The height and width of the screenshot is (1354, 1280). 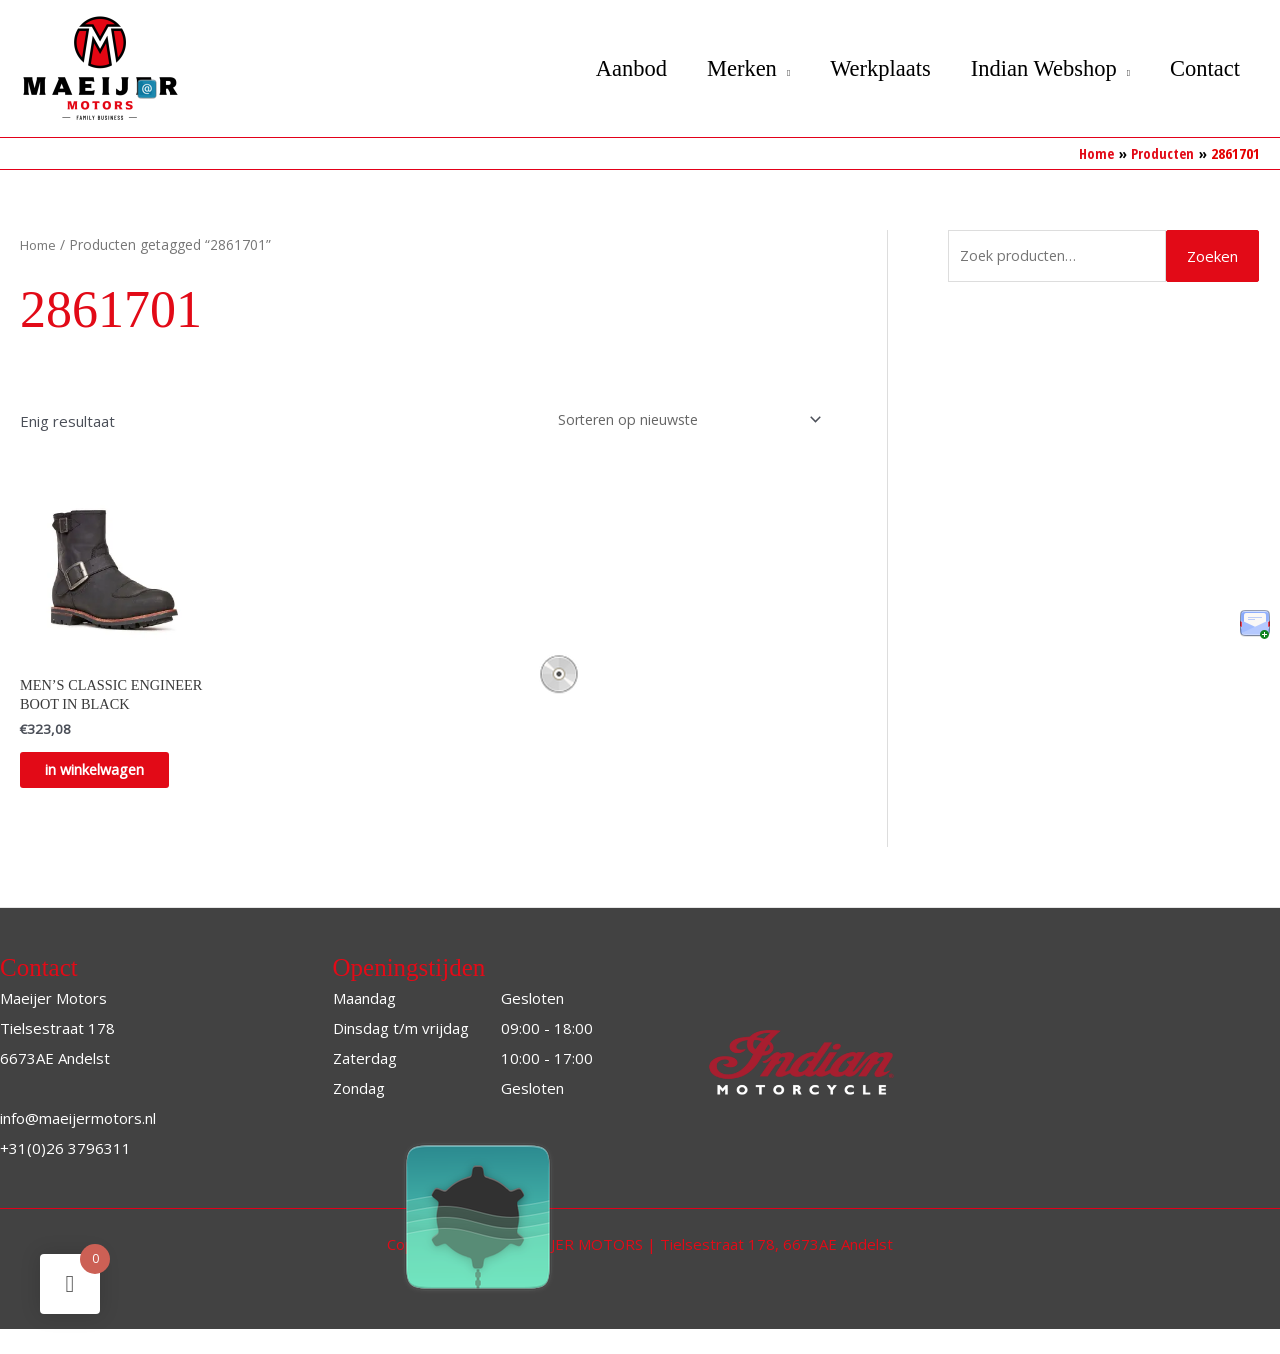 What do you see at coordinates (1255, 623) in the screenshot?
I see `compose a new email message` at bounding box center [1255, 623].